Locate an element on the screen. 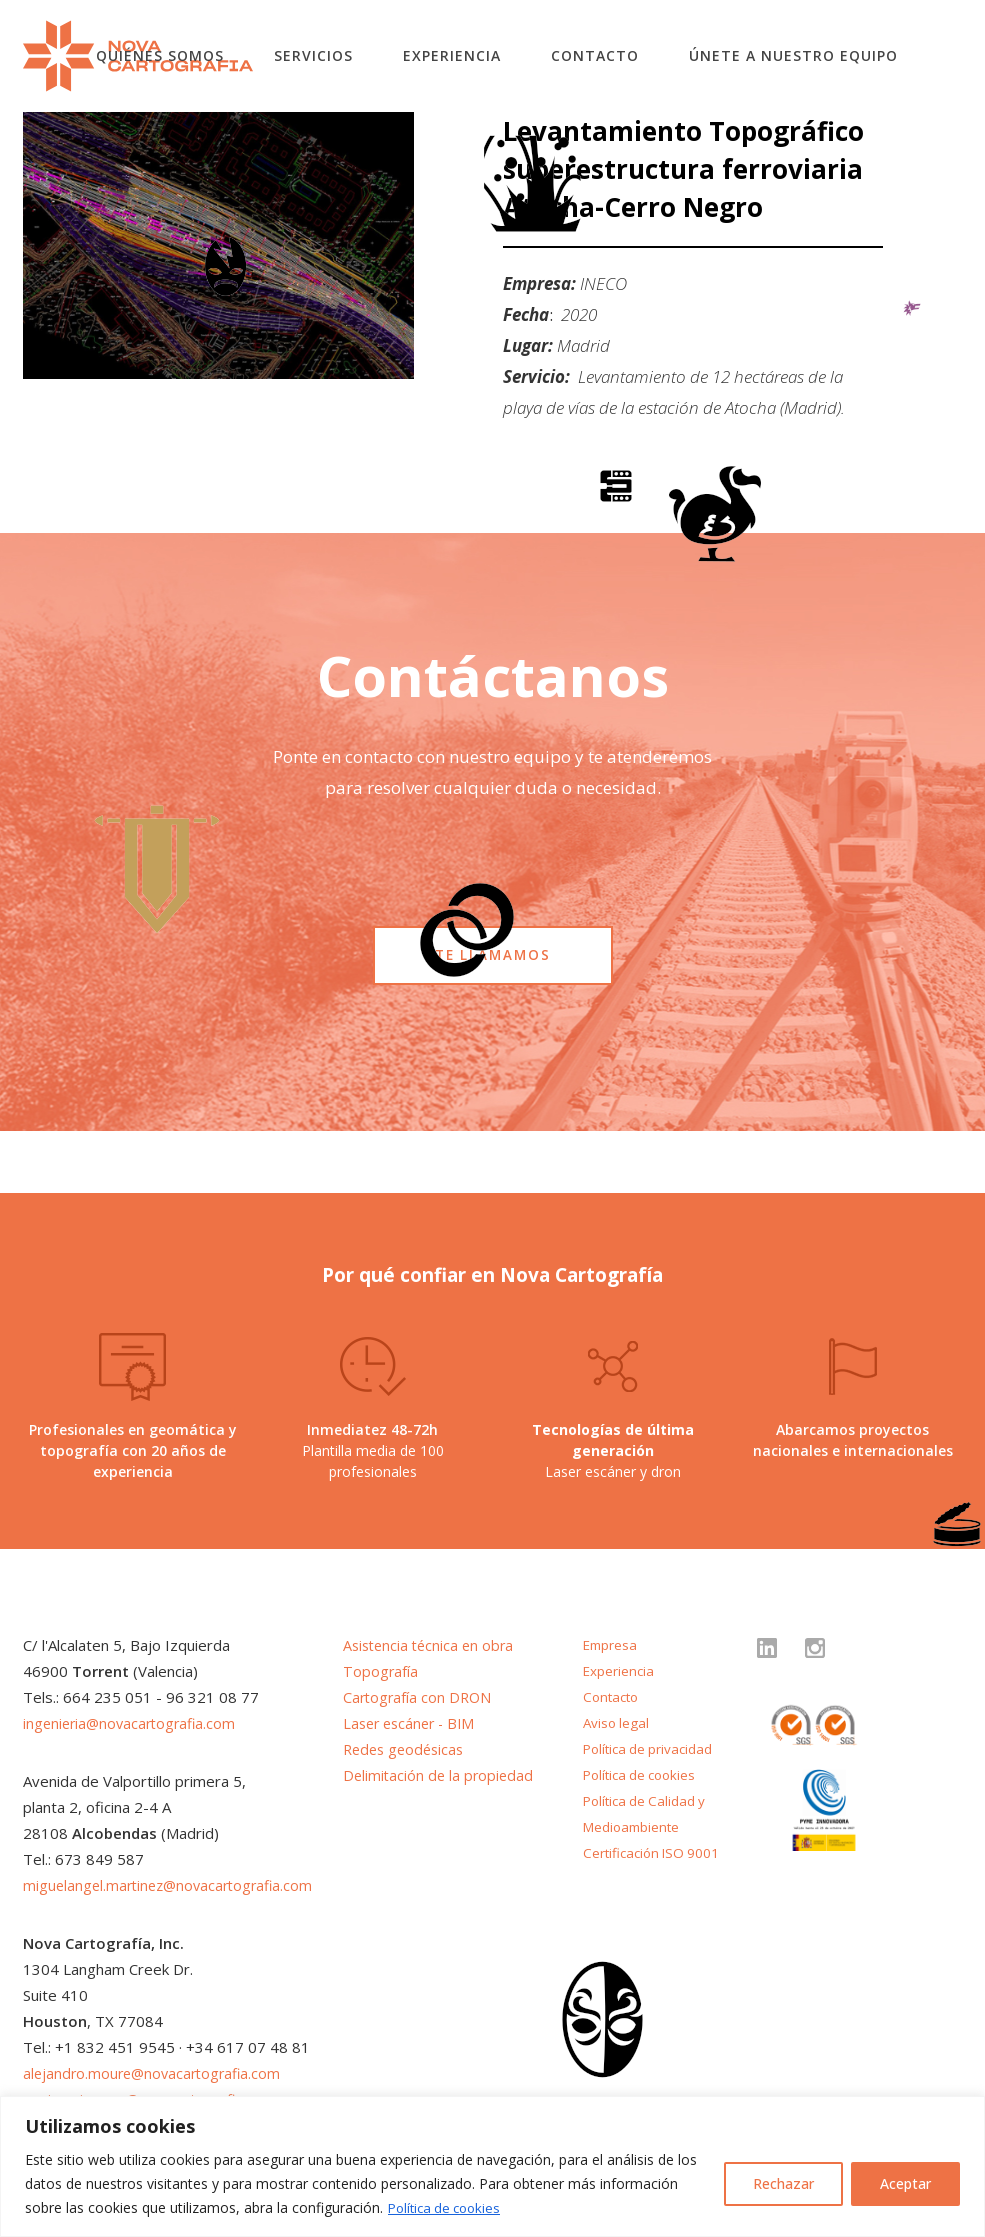 This screenshot has width=985, height=2237. connect or link two components together is located at coordinates (616, 486).